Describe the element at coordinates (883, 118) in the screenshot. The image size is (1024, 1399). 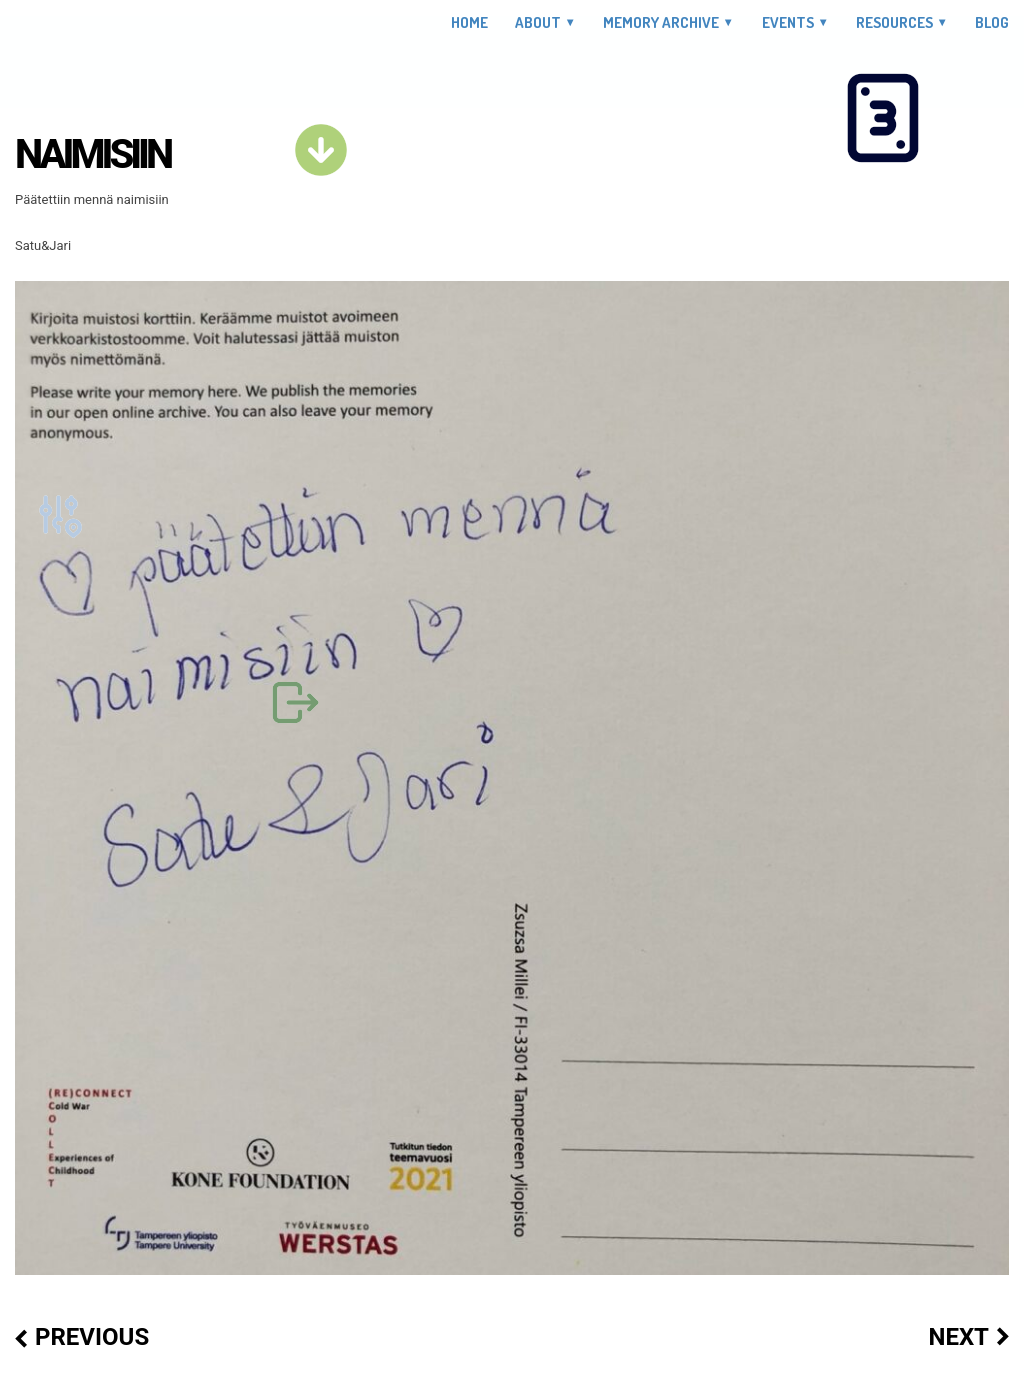
I see `select the 3 playing card` at that location.